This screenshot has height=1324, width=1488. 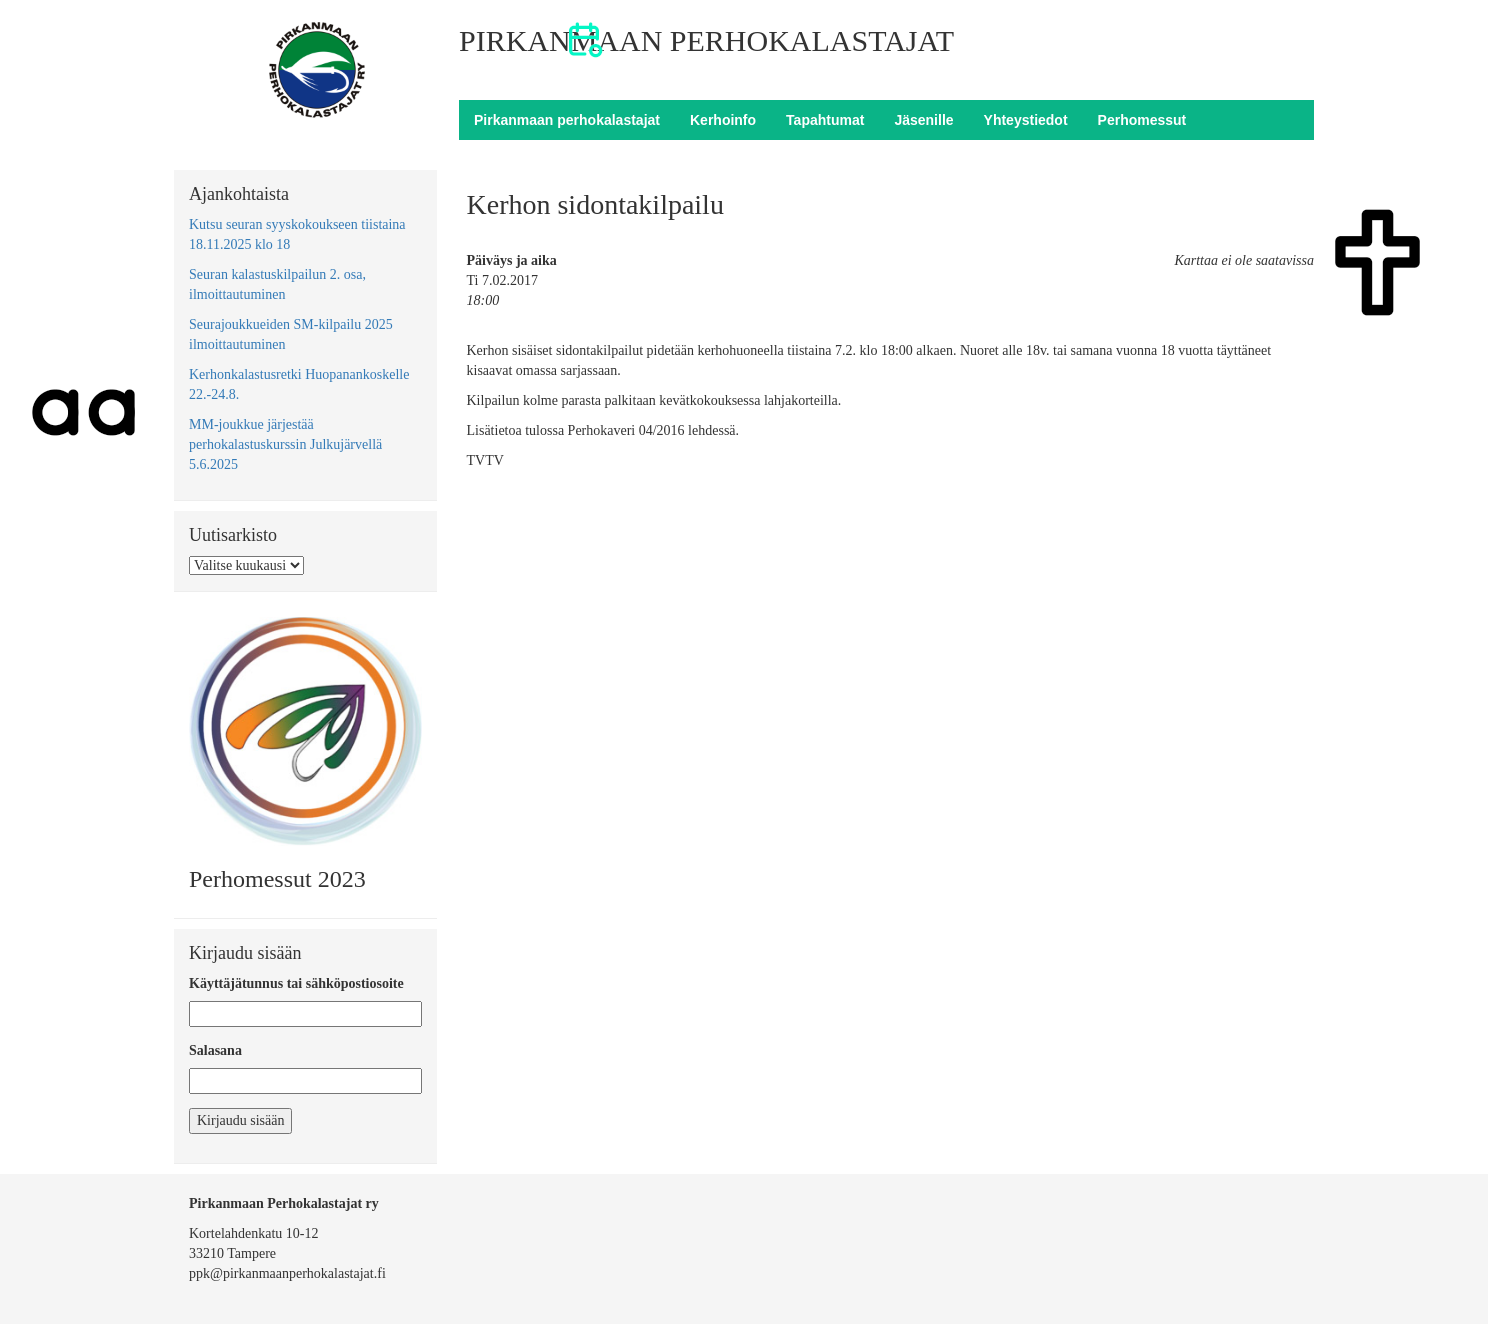 What do you see at coordinates (1377, 262) in the screenshot?
I see `religious or faith-related content` at bounding box center [1377, 262].